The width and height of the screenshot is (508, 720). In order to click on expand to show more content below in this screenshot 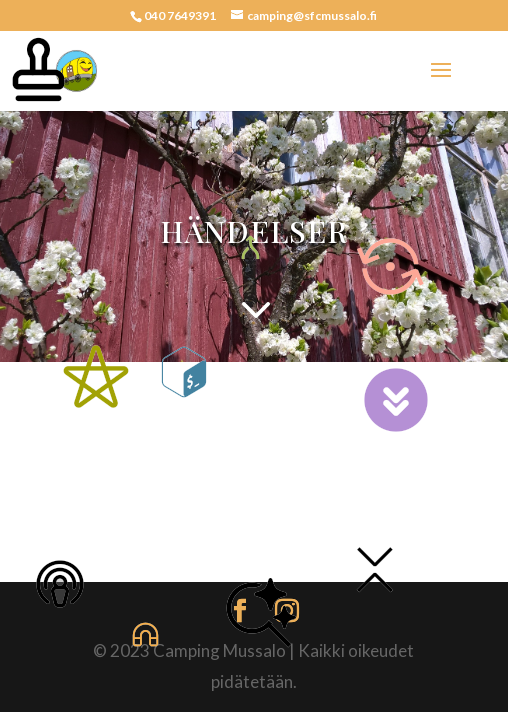, I will do `click(396, 400)`.